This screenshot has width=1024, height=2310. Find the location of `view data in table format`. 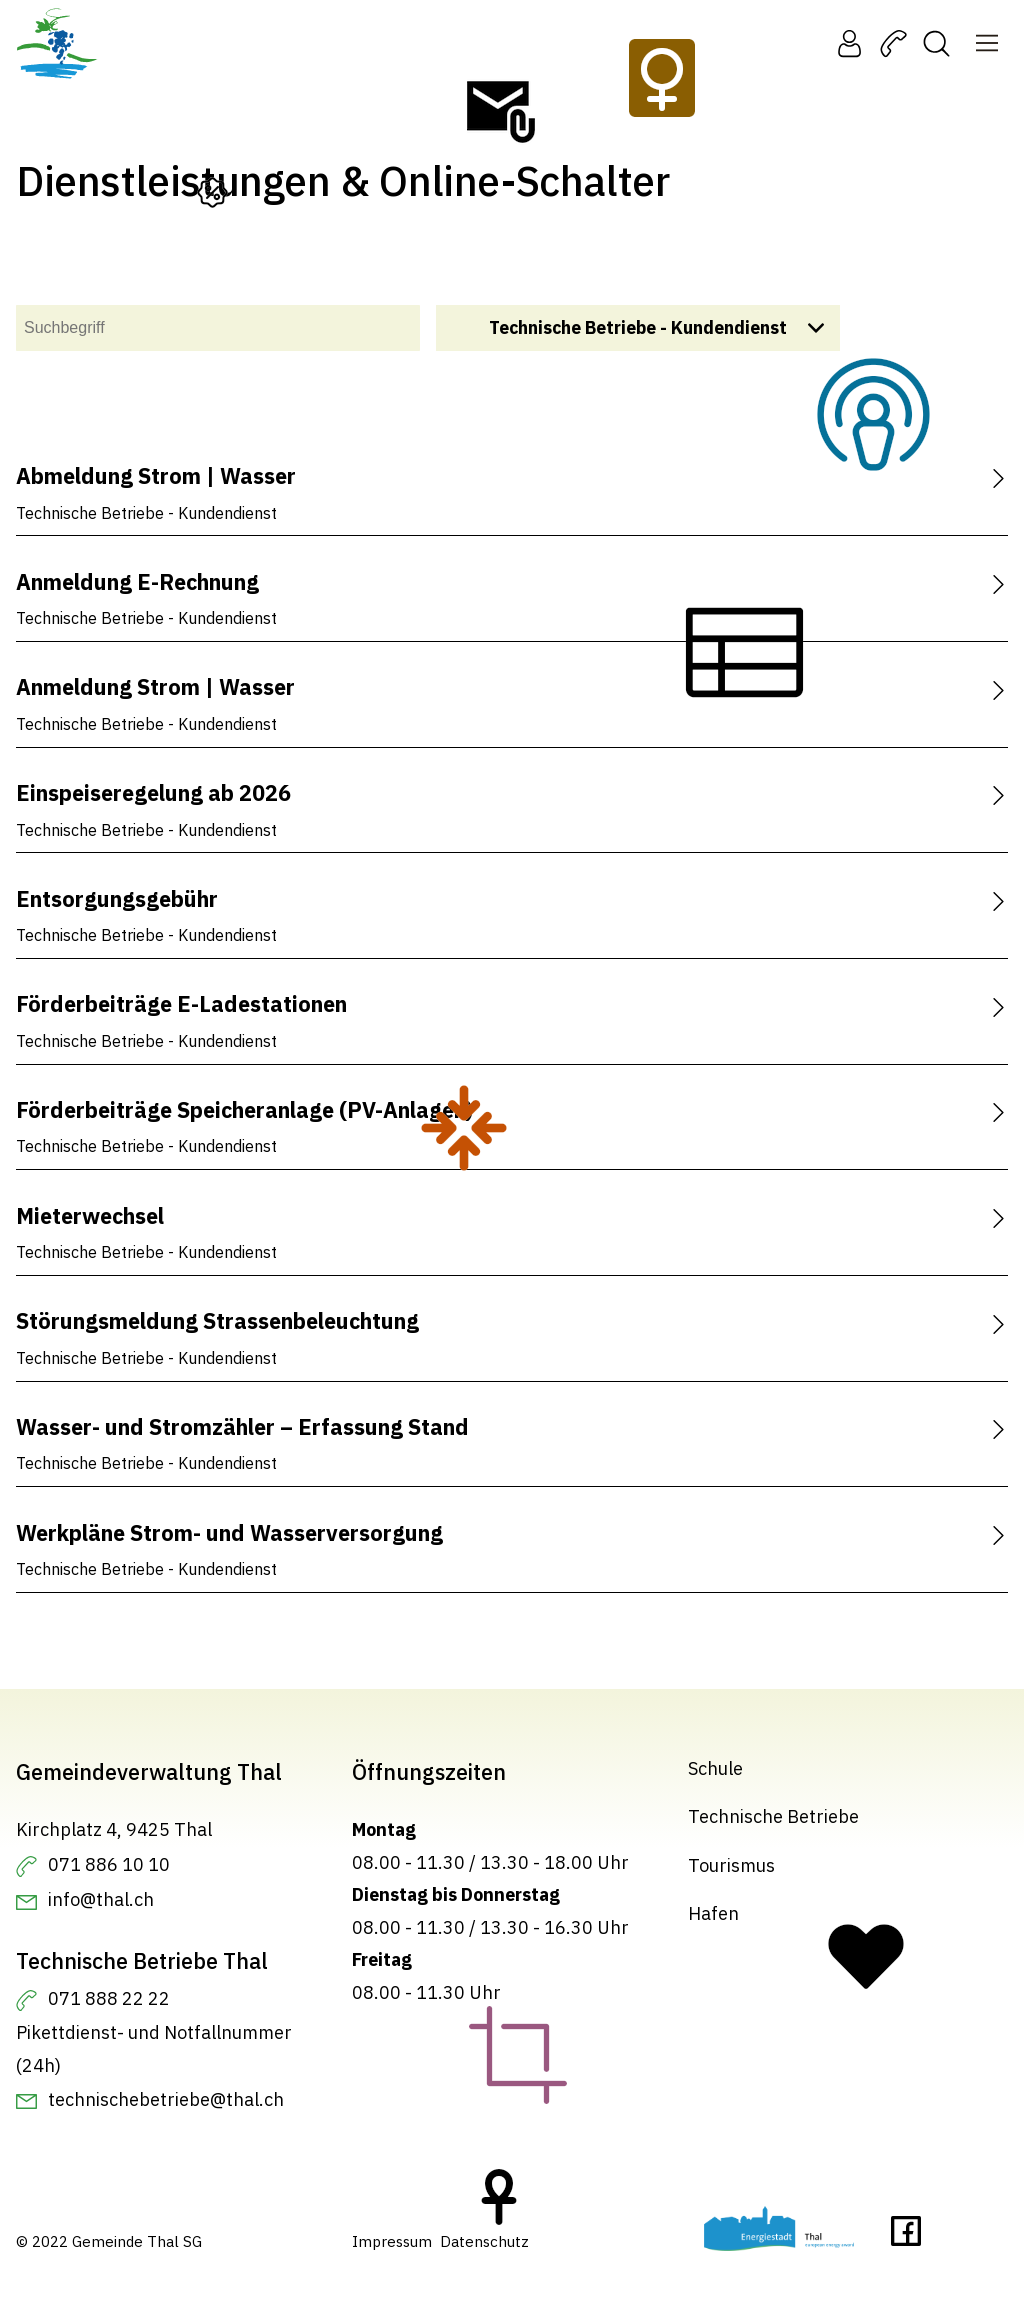

view data in table format is located at coordinates (744, 652).